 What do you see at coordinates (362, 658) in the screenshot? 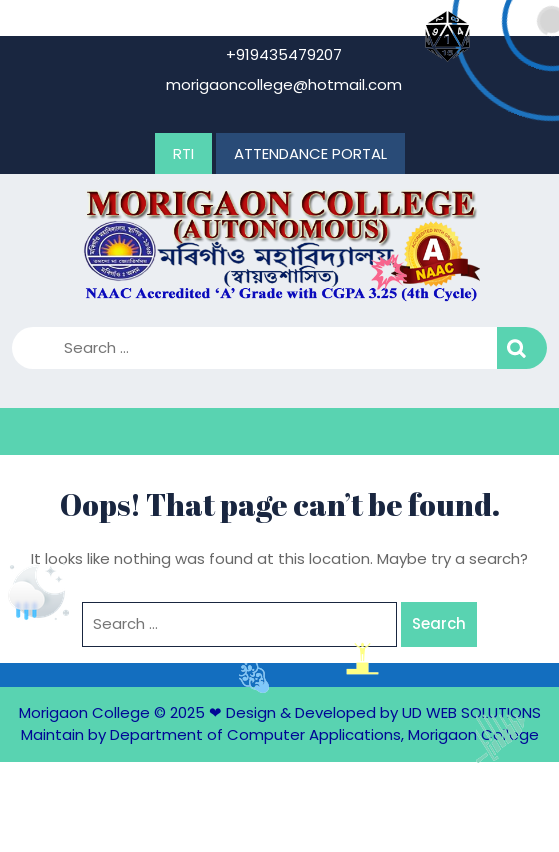
I see `view competition rankings or leaderboard` at bounding box center [362, 658].